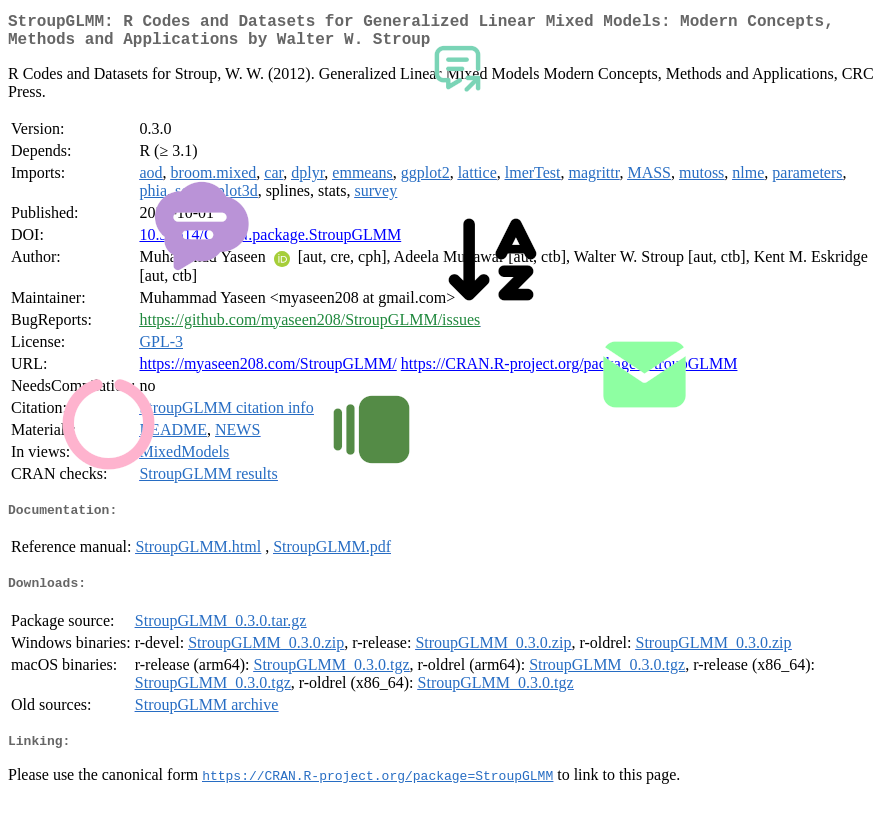  Describe the element at coordinates (371, 429) in the screenshot. I see `view version history` at that location.